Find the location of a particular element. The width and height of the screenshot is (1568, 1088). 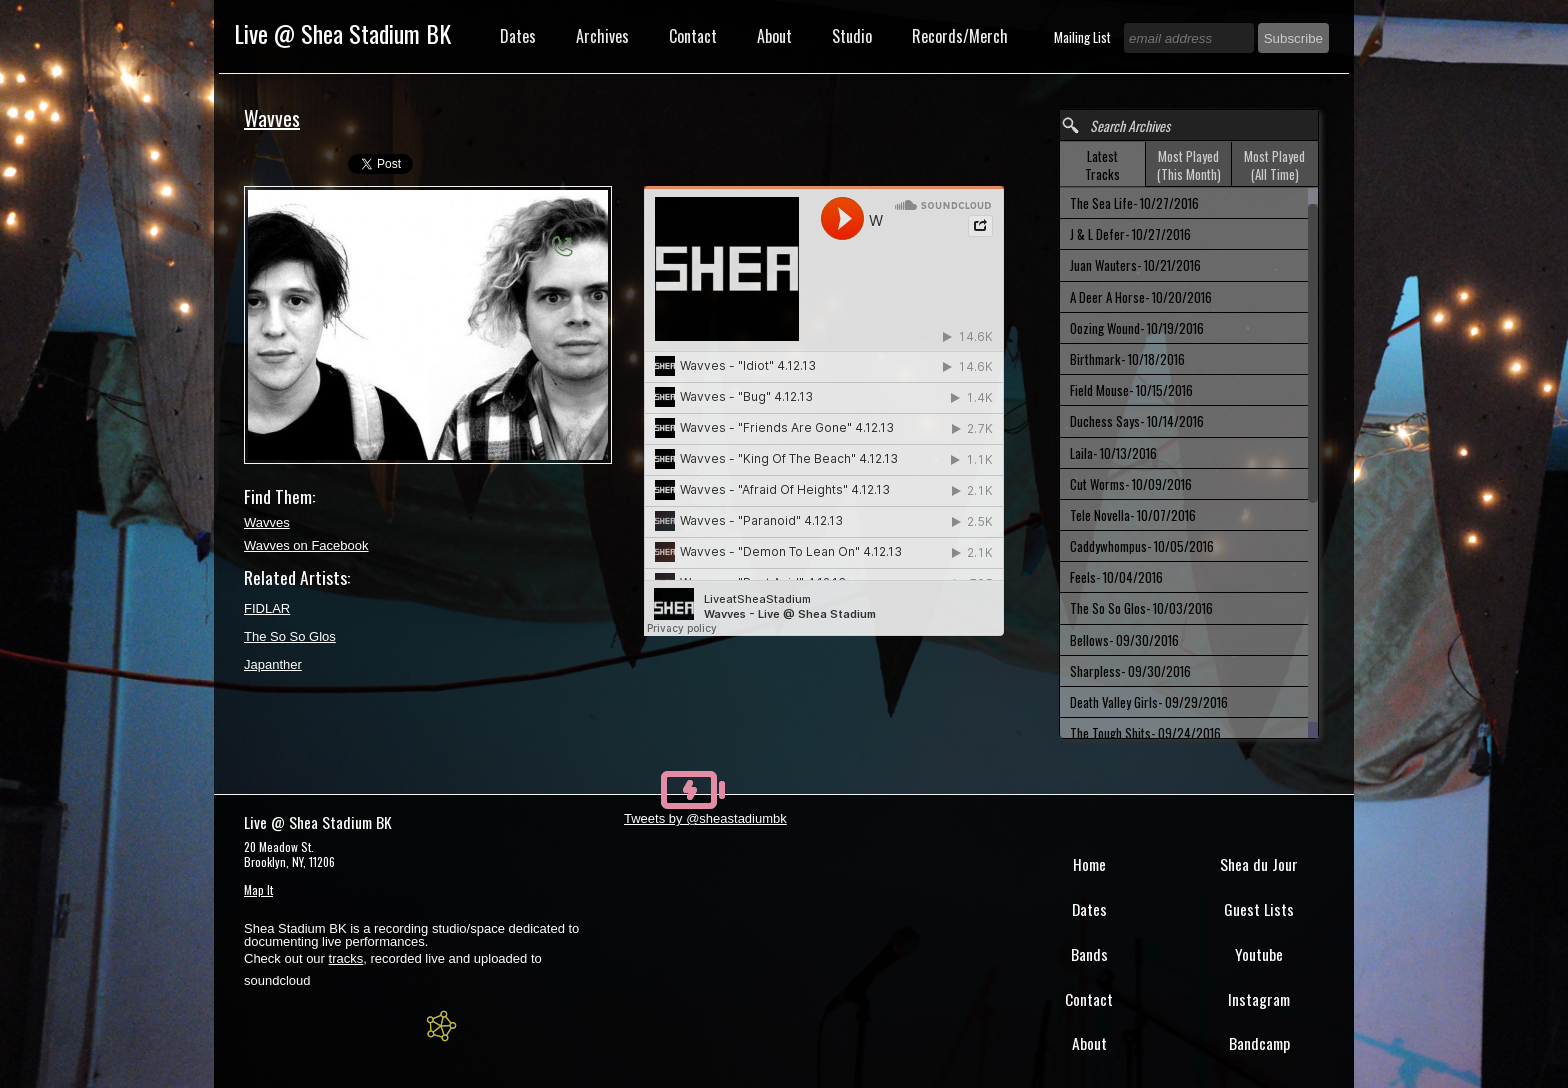

indicates an outgoing call is located at coordinates (563, 246).